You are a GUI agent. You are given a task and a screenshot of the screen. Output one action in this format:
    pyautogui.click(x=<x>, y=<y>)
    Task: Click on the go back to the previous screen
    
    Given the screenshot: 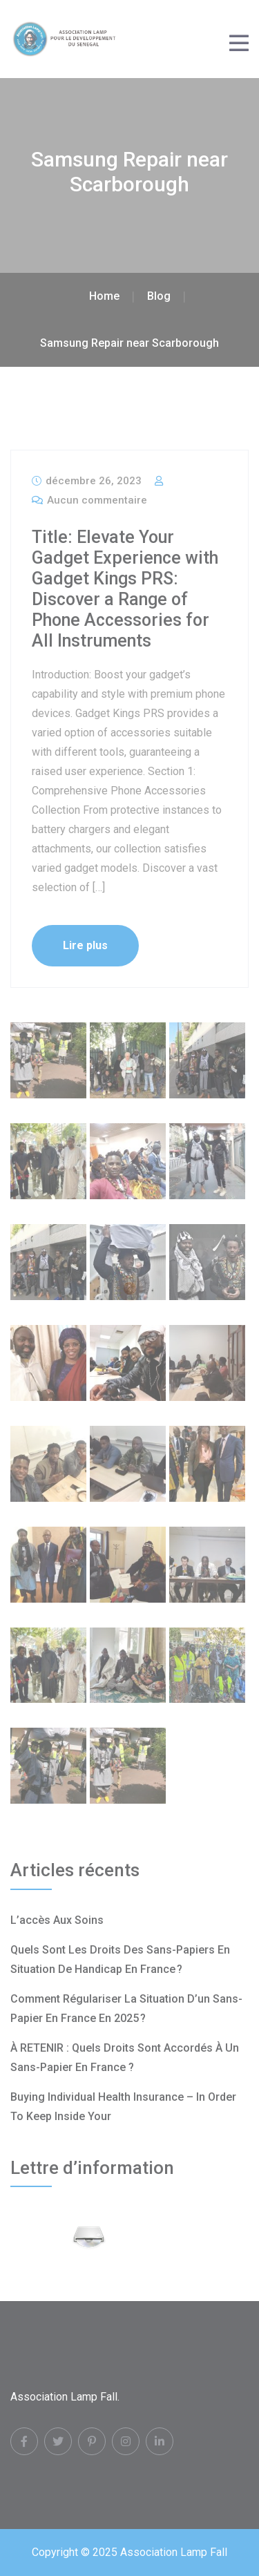 What is the action you would take?
    pyautogui.click(x=149, y=1146)
    